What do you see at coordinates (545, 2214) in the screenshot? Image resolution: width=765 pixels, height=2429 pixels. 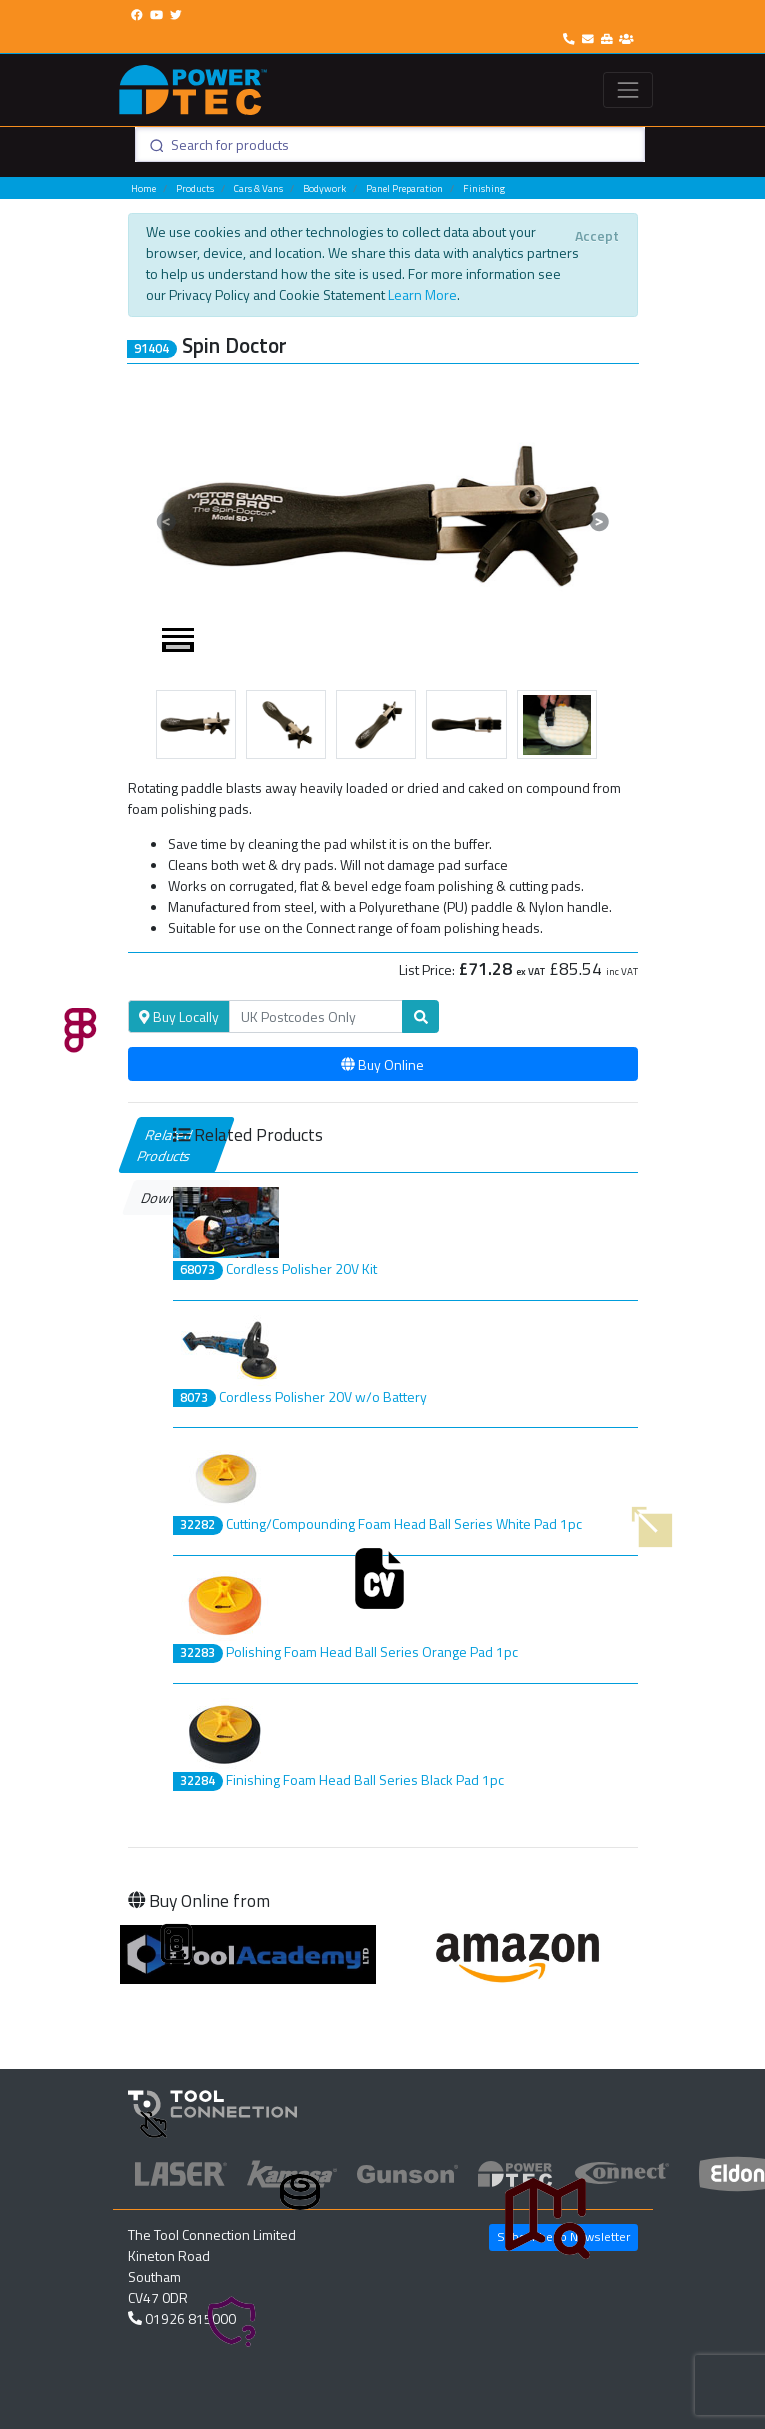 I see `search for a location on the map` at bounding box center [545, 2214].